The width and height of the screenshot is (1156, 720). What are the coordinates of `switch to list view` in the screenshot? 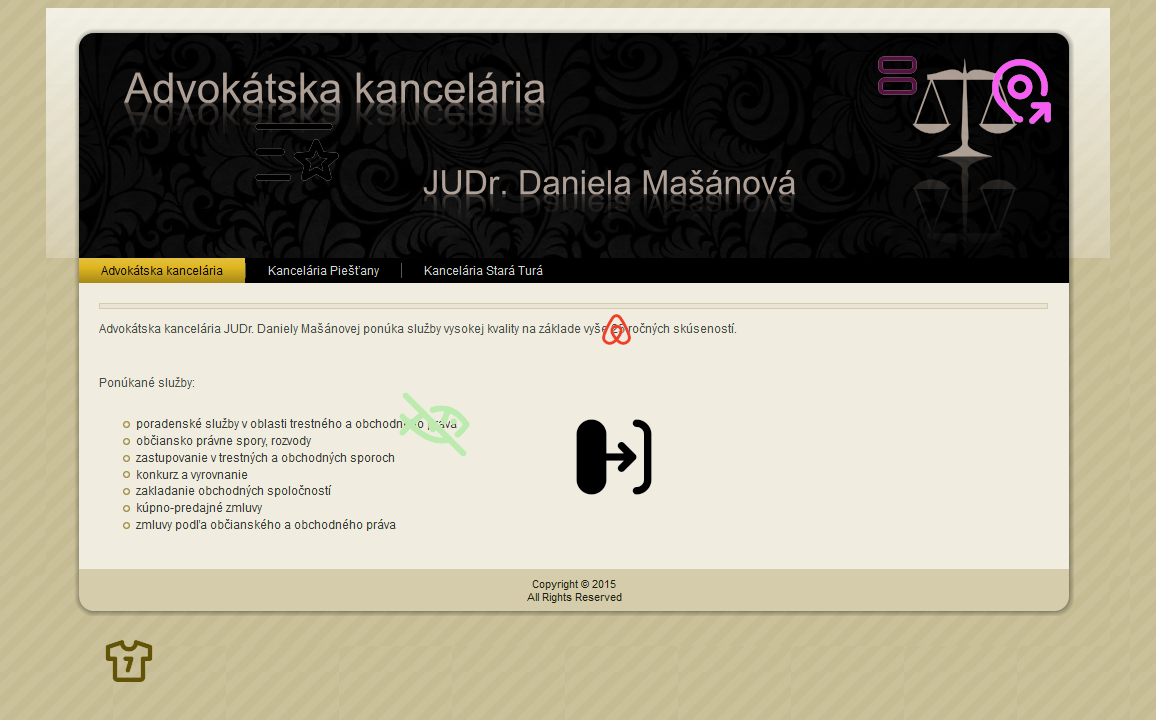 It's located at (897, 75).